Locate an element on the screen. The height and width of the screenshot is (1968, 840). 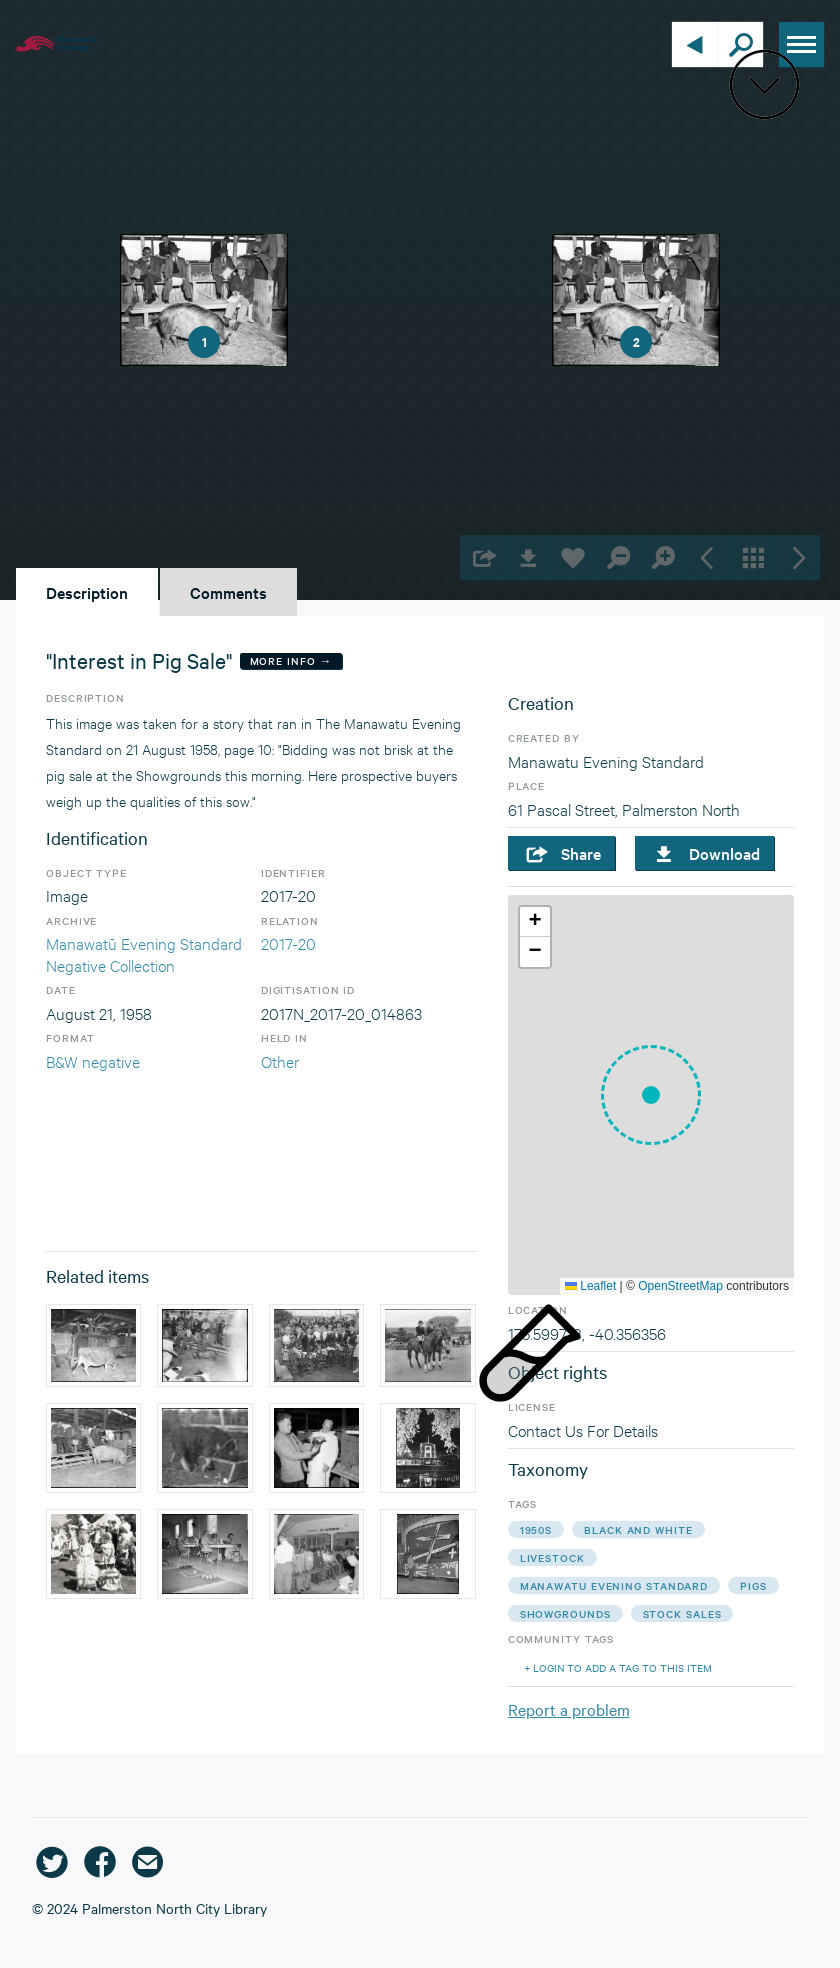
access lab or experimental features is located at coordinates (528, 1353).